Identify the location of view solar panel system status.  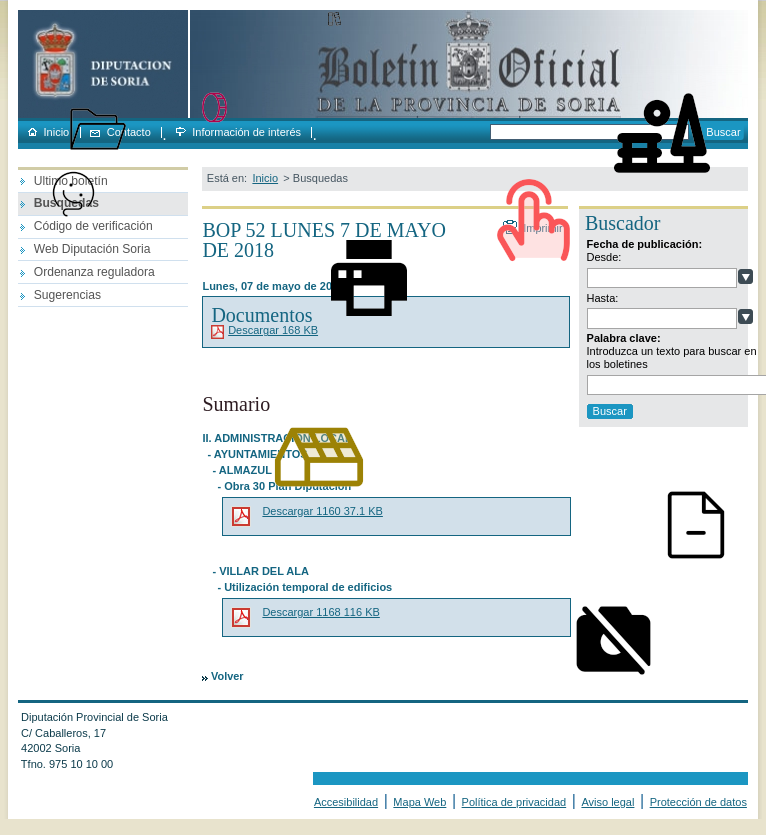
(319, 460).